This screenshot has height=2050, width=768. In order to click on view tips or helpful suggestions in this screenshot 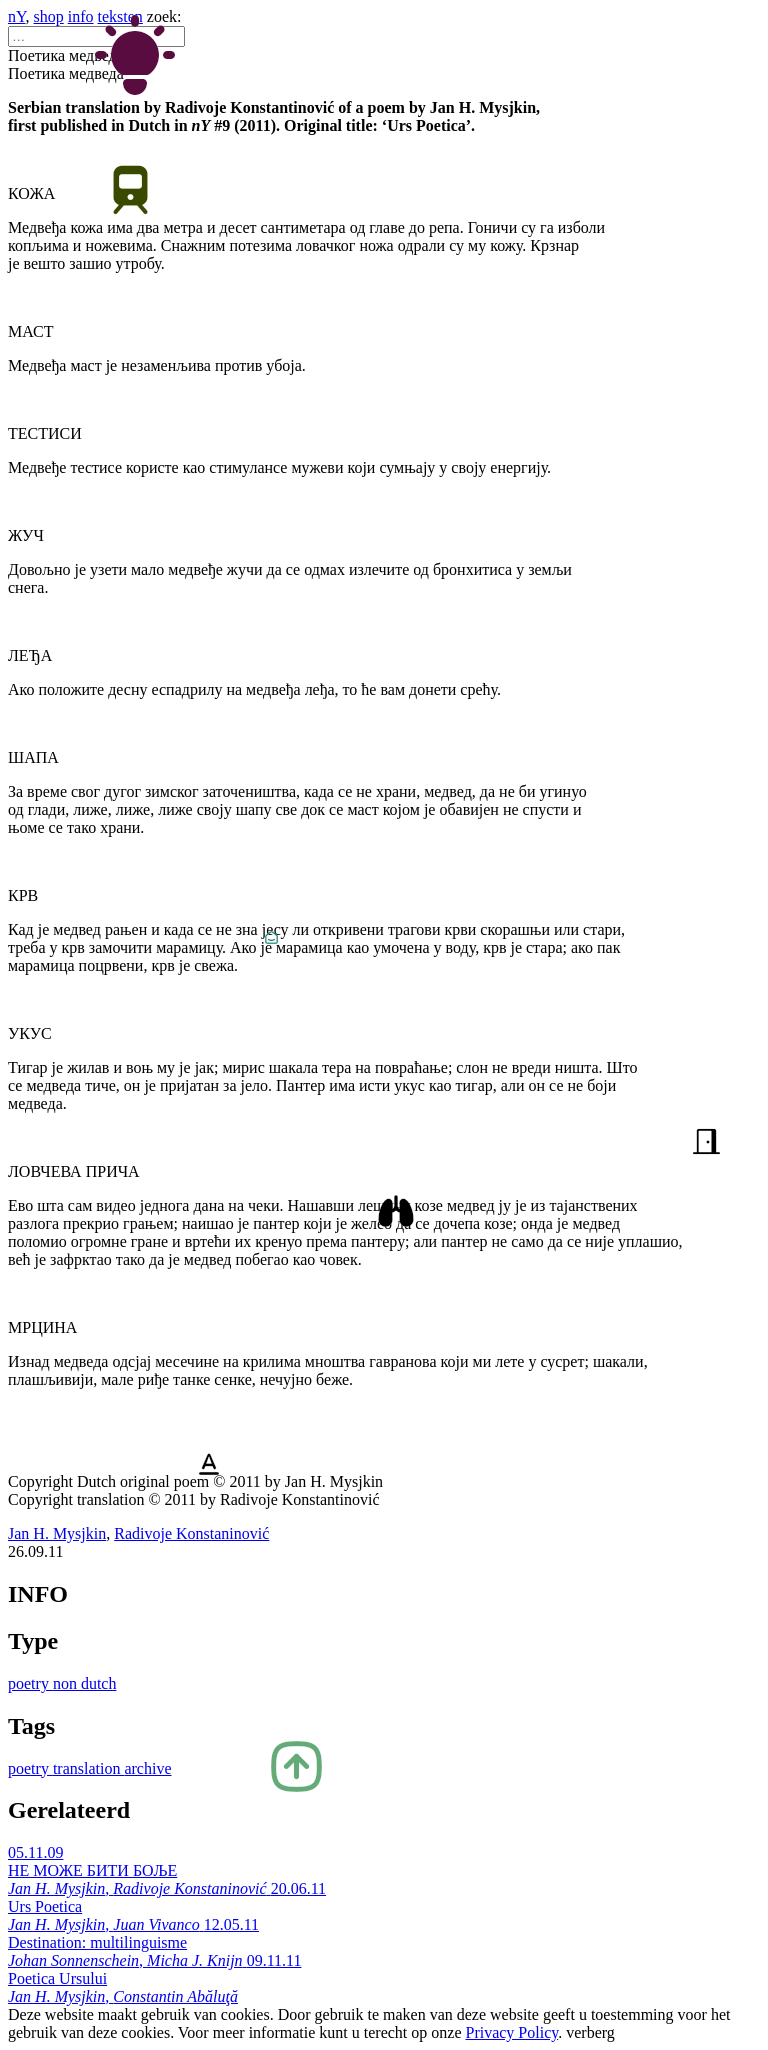, I will do `click(135, 55)`.